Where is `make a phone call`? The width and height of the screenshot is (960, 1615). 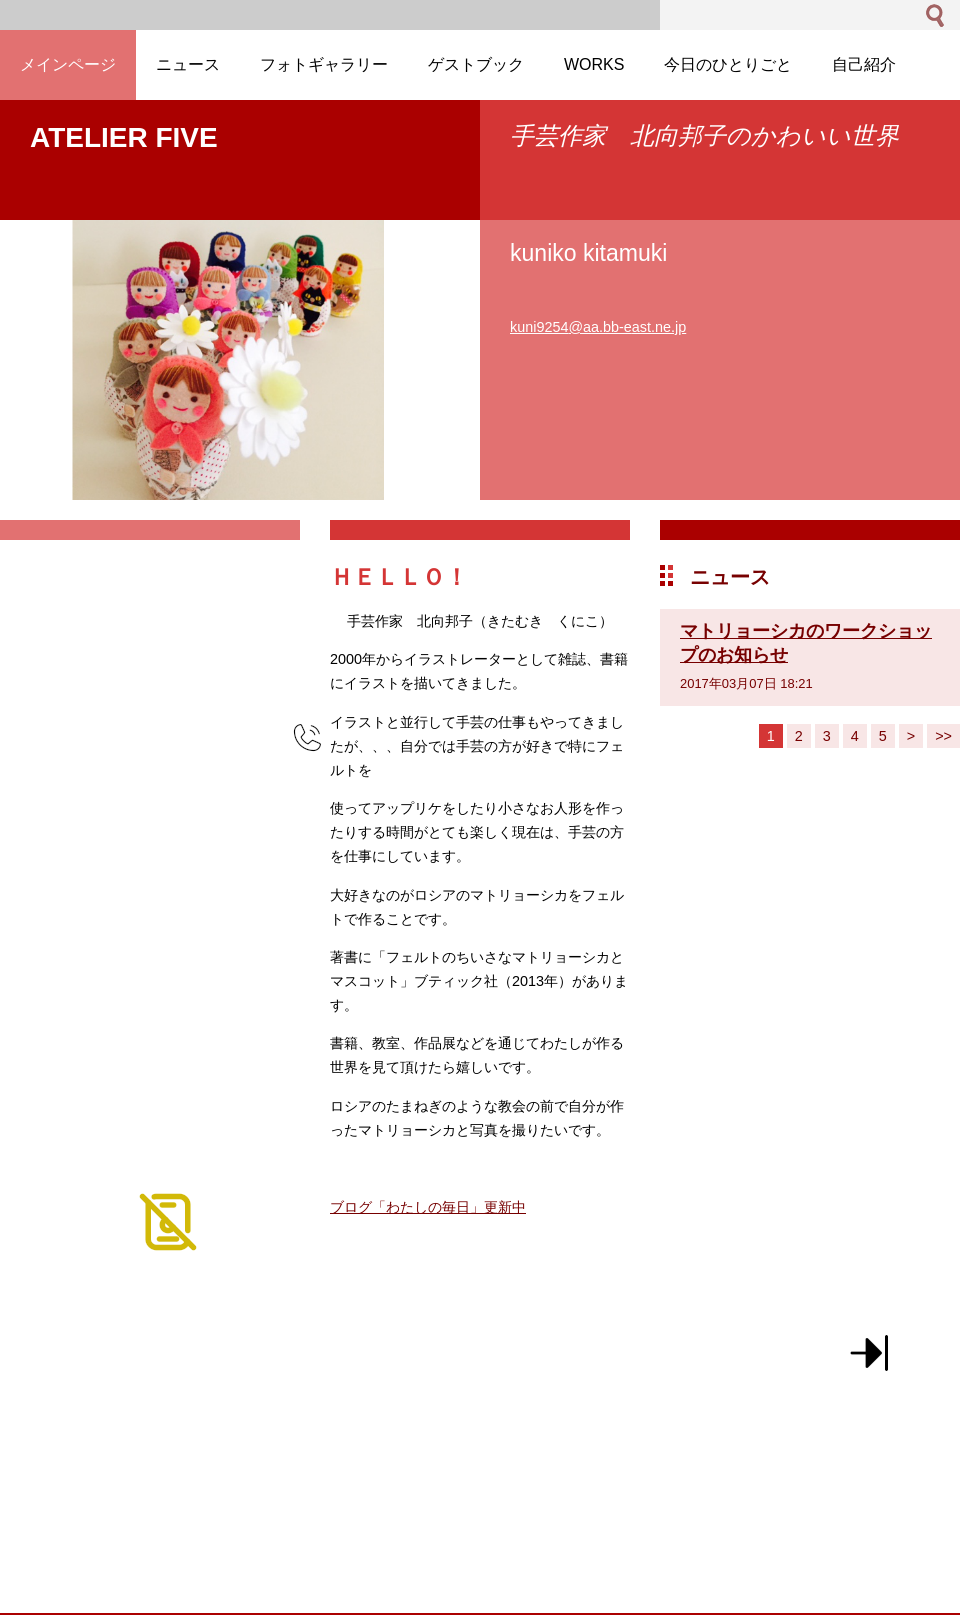 make a phone call is located at coordinates (308, 737).